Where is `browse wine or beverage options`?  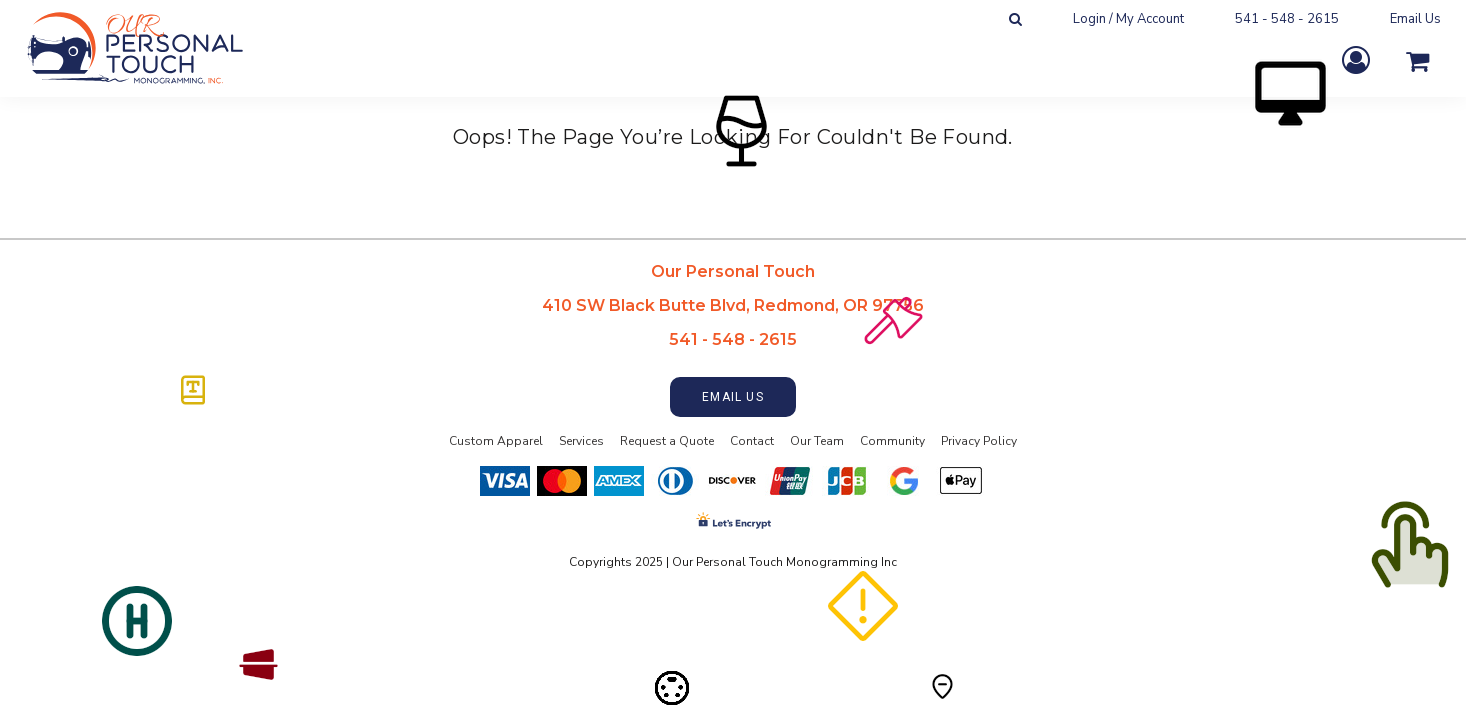 browse wine or beverage options is located at coordinates (741, 128).